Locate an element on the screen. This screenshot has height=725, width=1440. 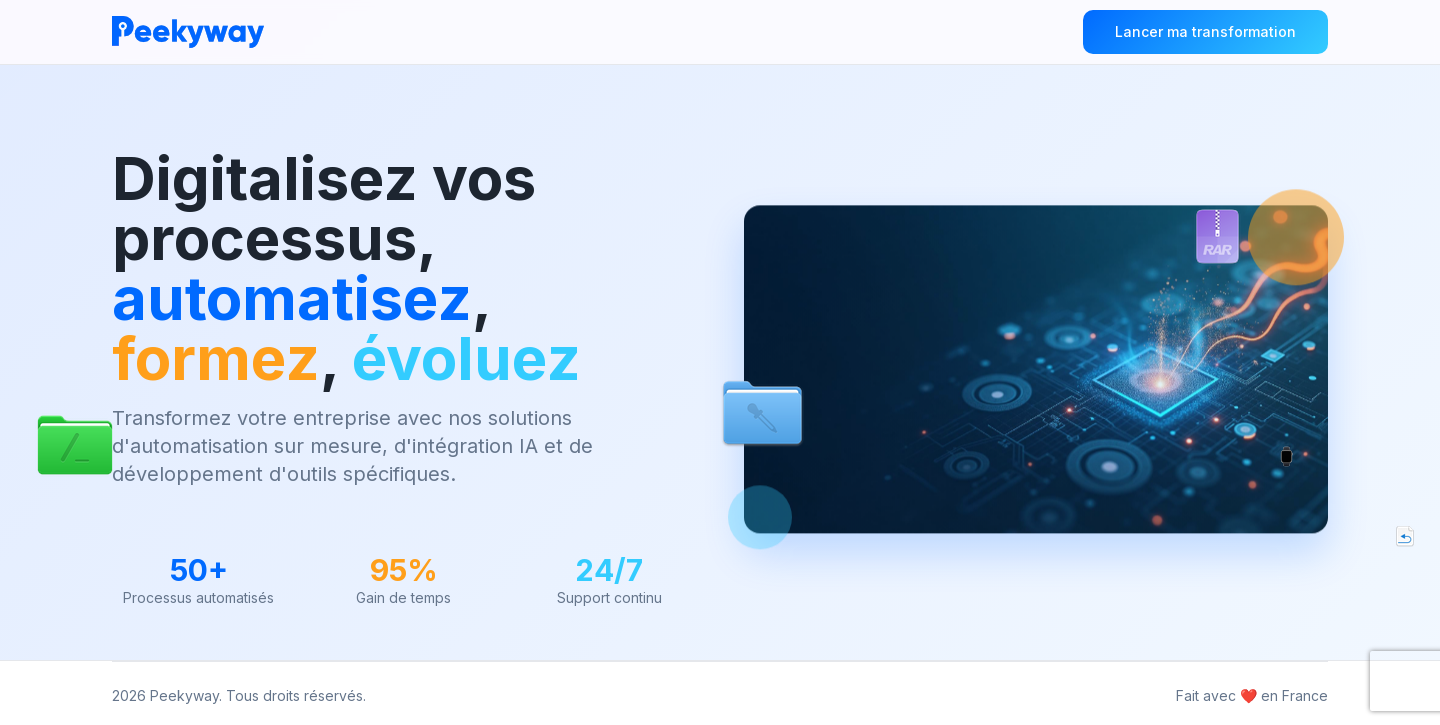
apple watch series 8 device icon is located at coordinates (1286, 456).